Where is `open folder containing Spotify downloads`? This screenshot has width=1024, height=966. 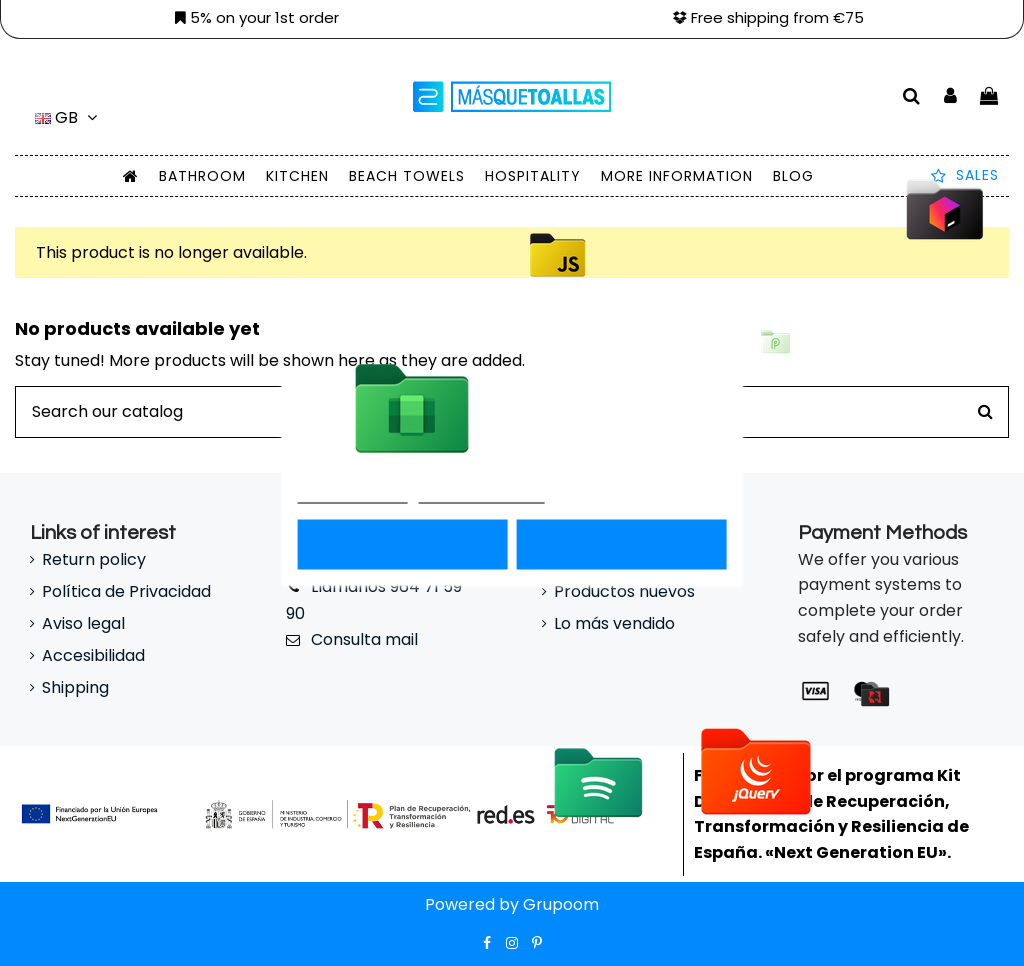 open folder containing Spotify downloads is located at coordinates (598, 785).